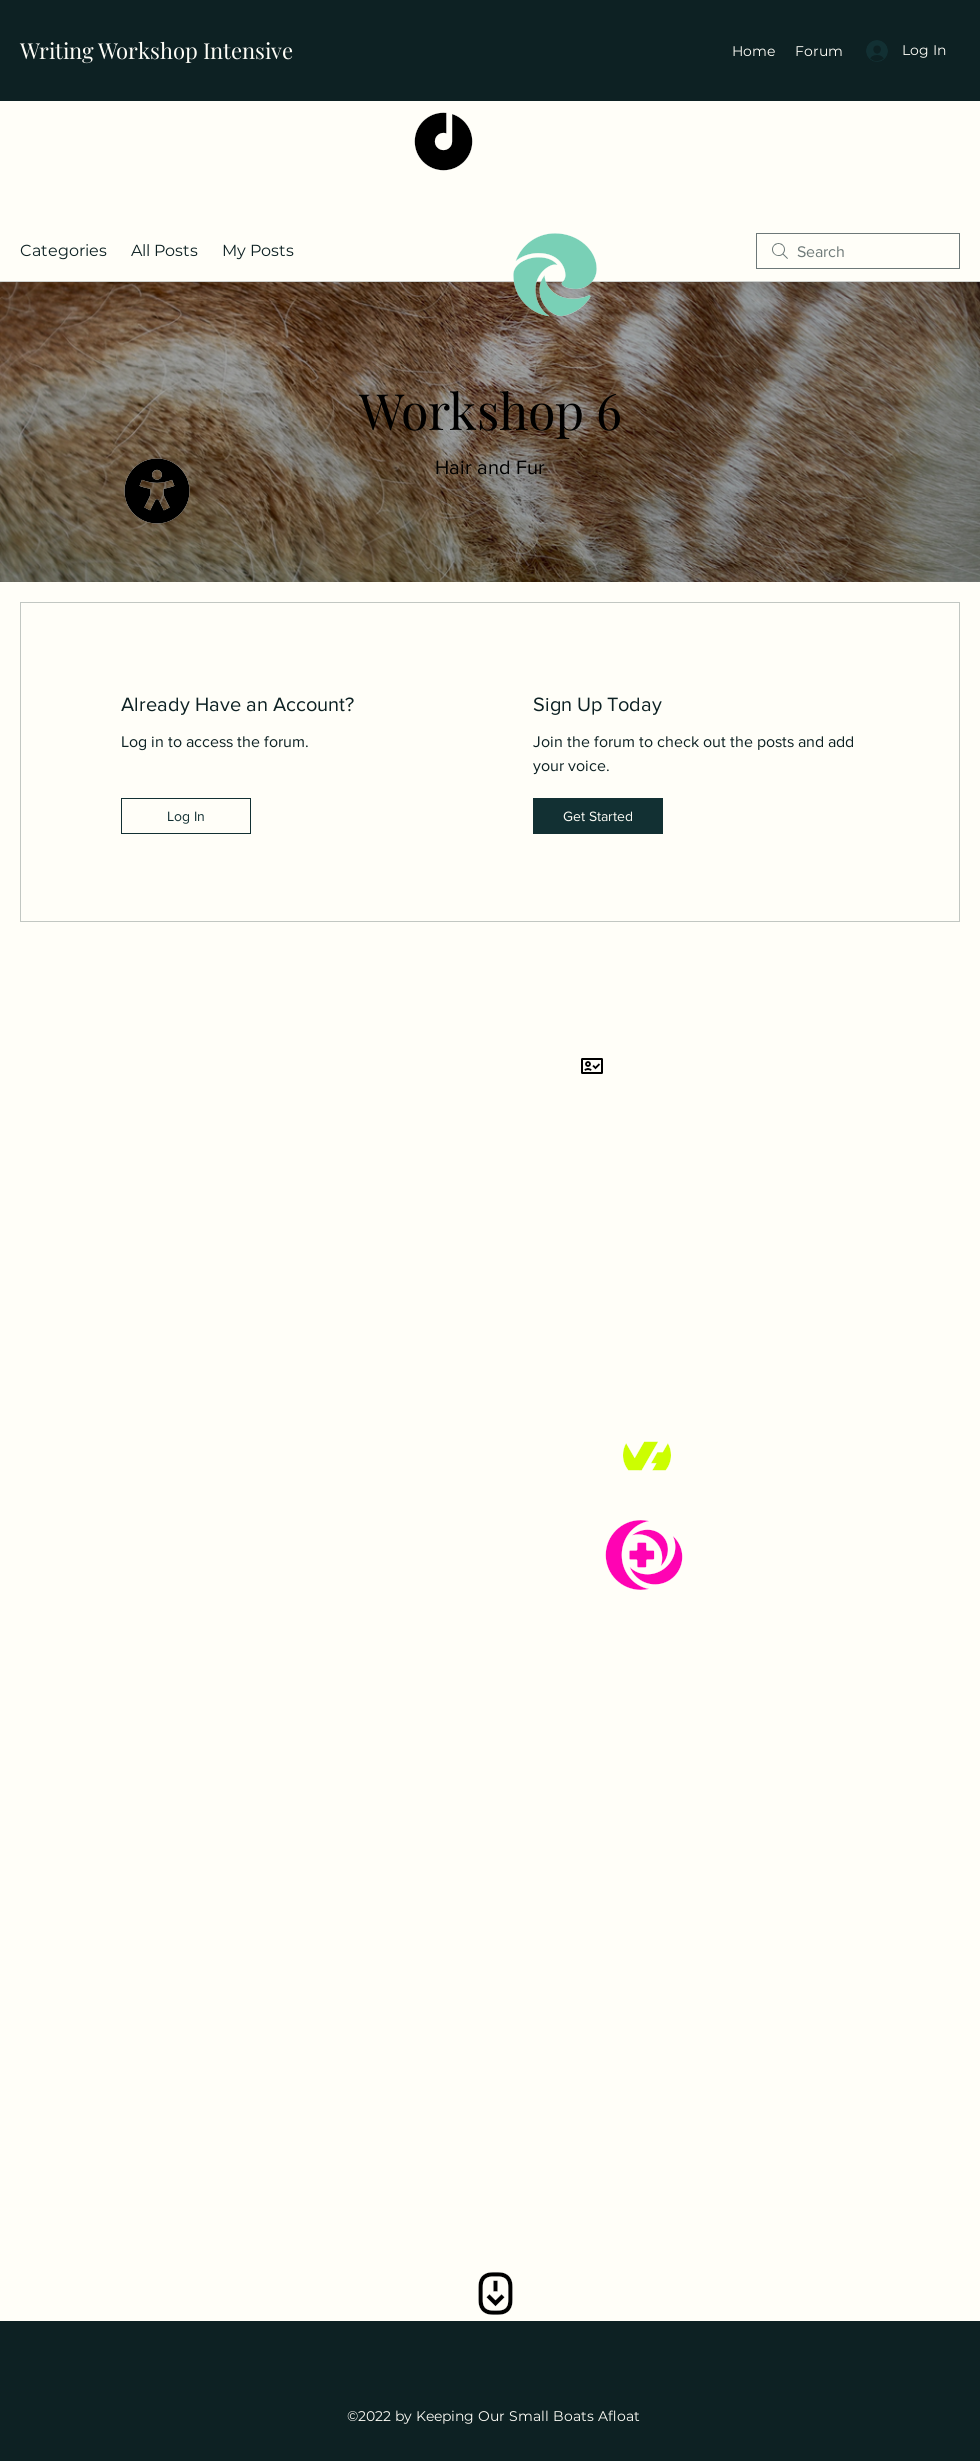 The height and width of the screenshot is (2461, 980). What do you see at coordinates (647, 1456) in the screenshot?
I see `OVH cloud hosting services logo` at bounding box center [647, 1456].